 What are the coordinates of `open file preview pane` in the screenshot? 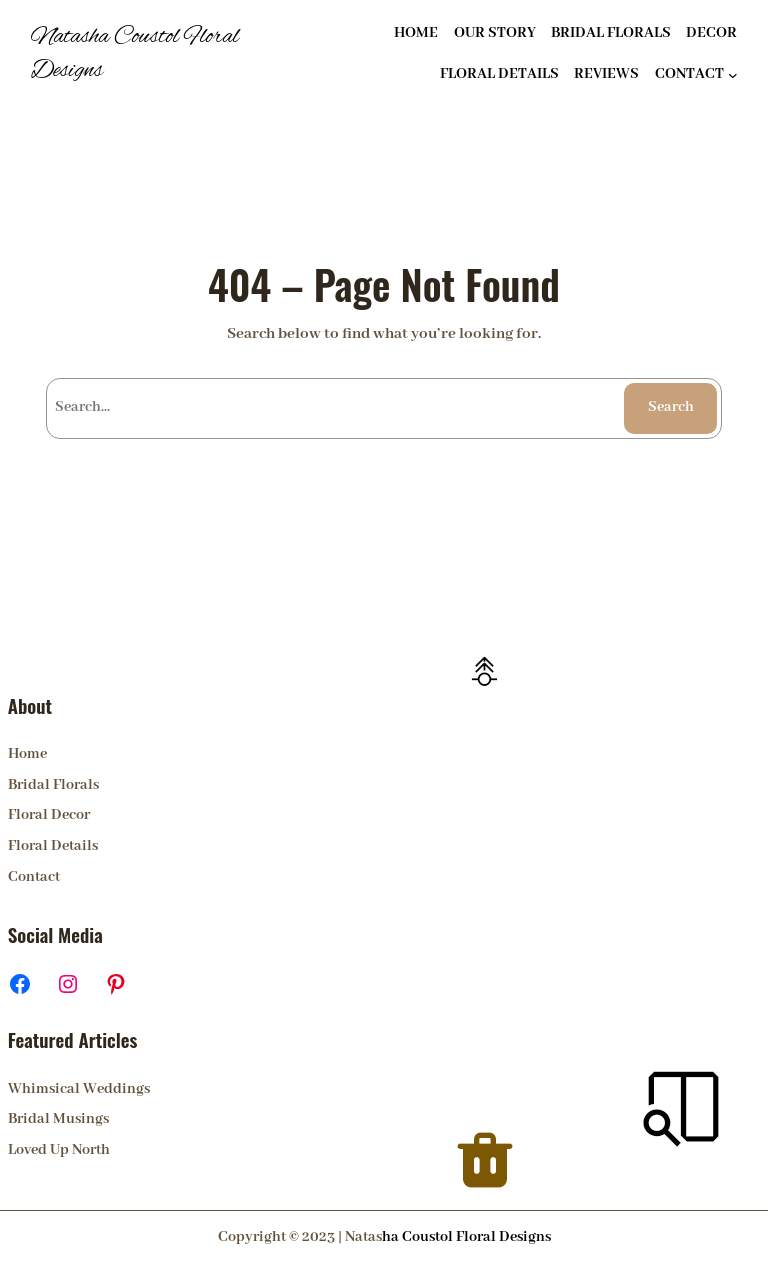 It's located at (681, 1104).